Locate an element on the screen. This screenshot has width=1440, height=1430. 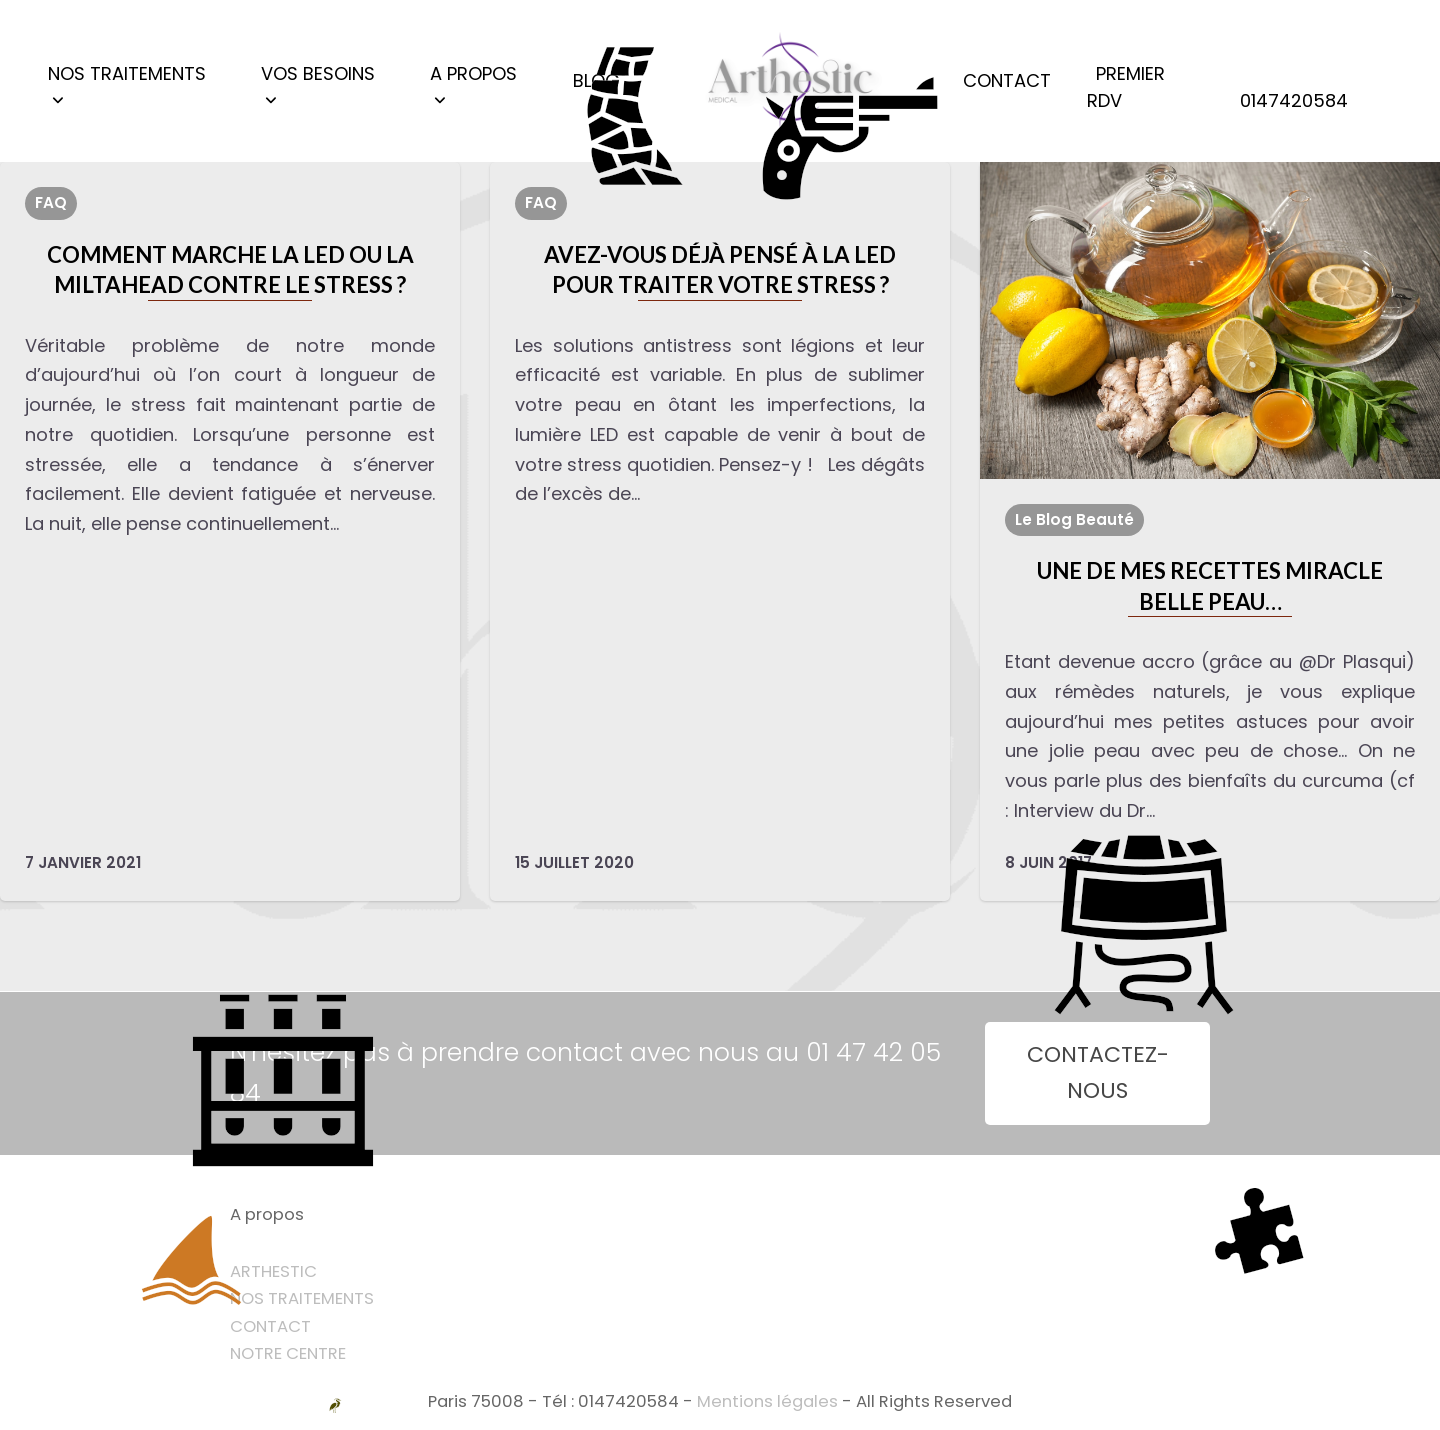
select claymore mine weapon or trap is located at coordinates (1144, 923).